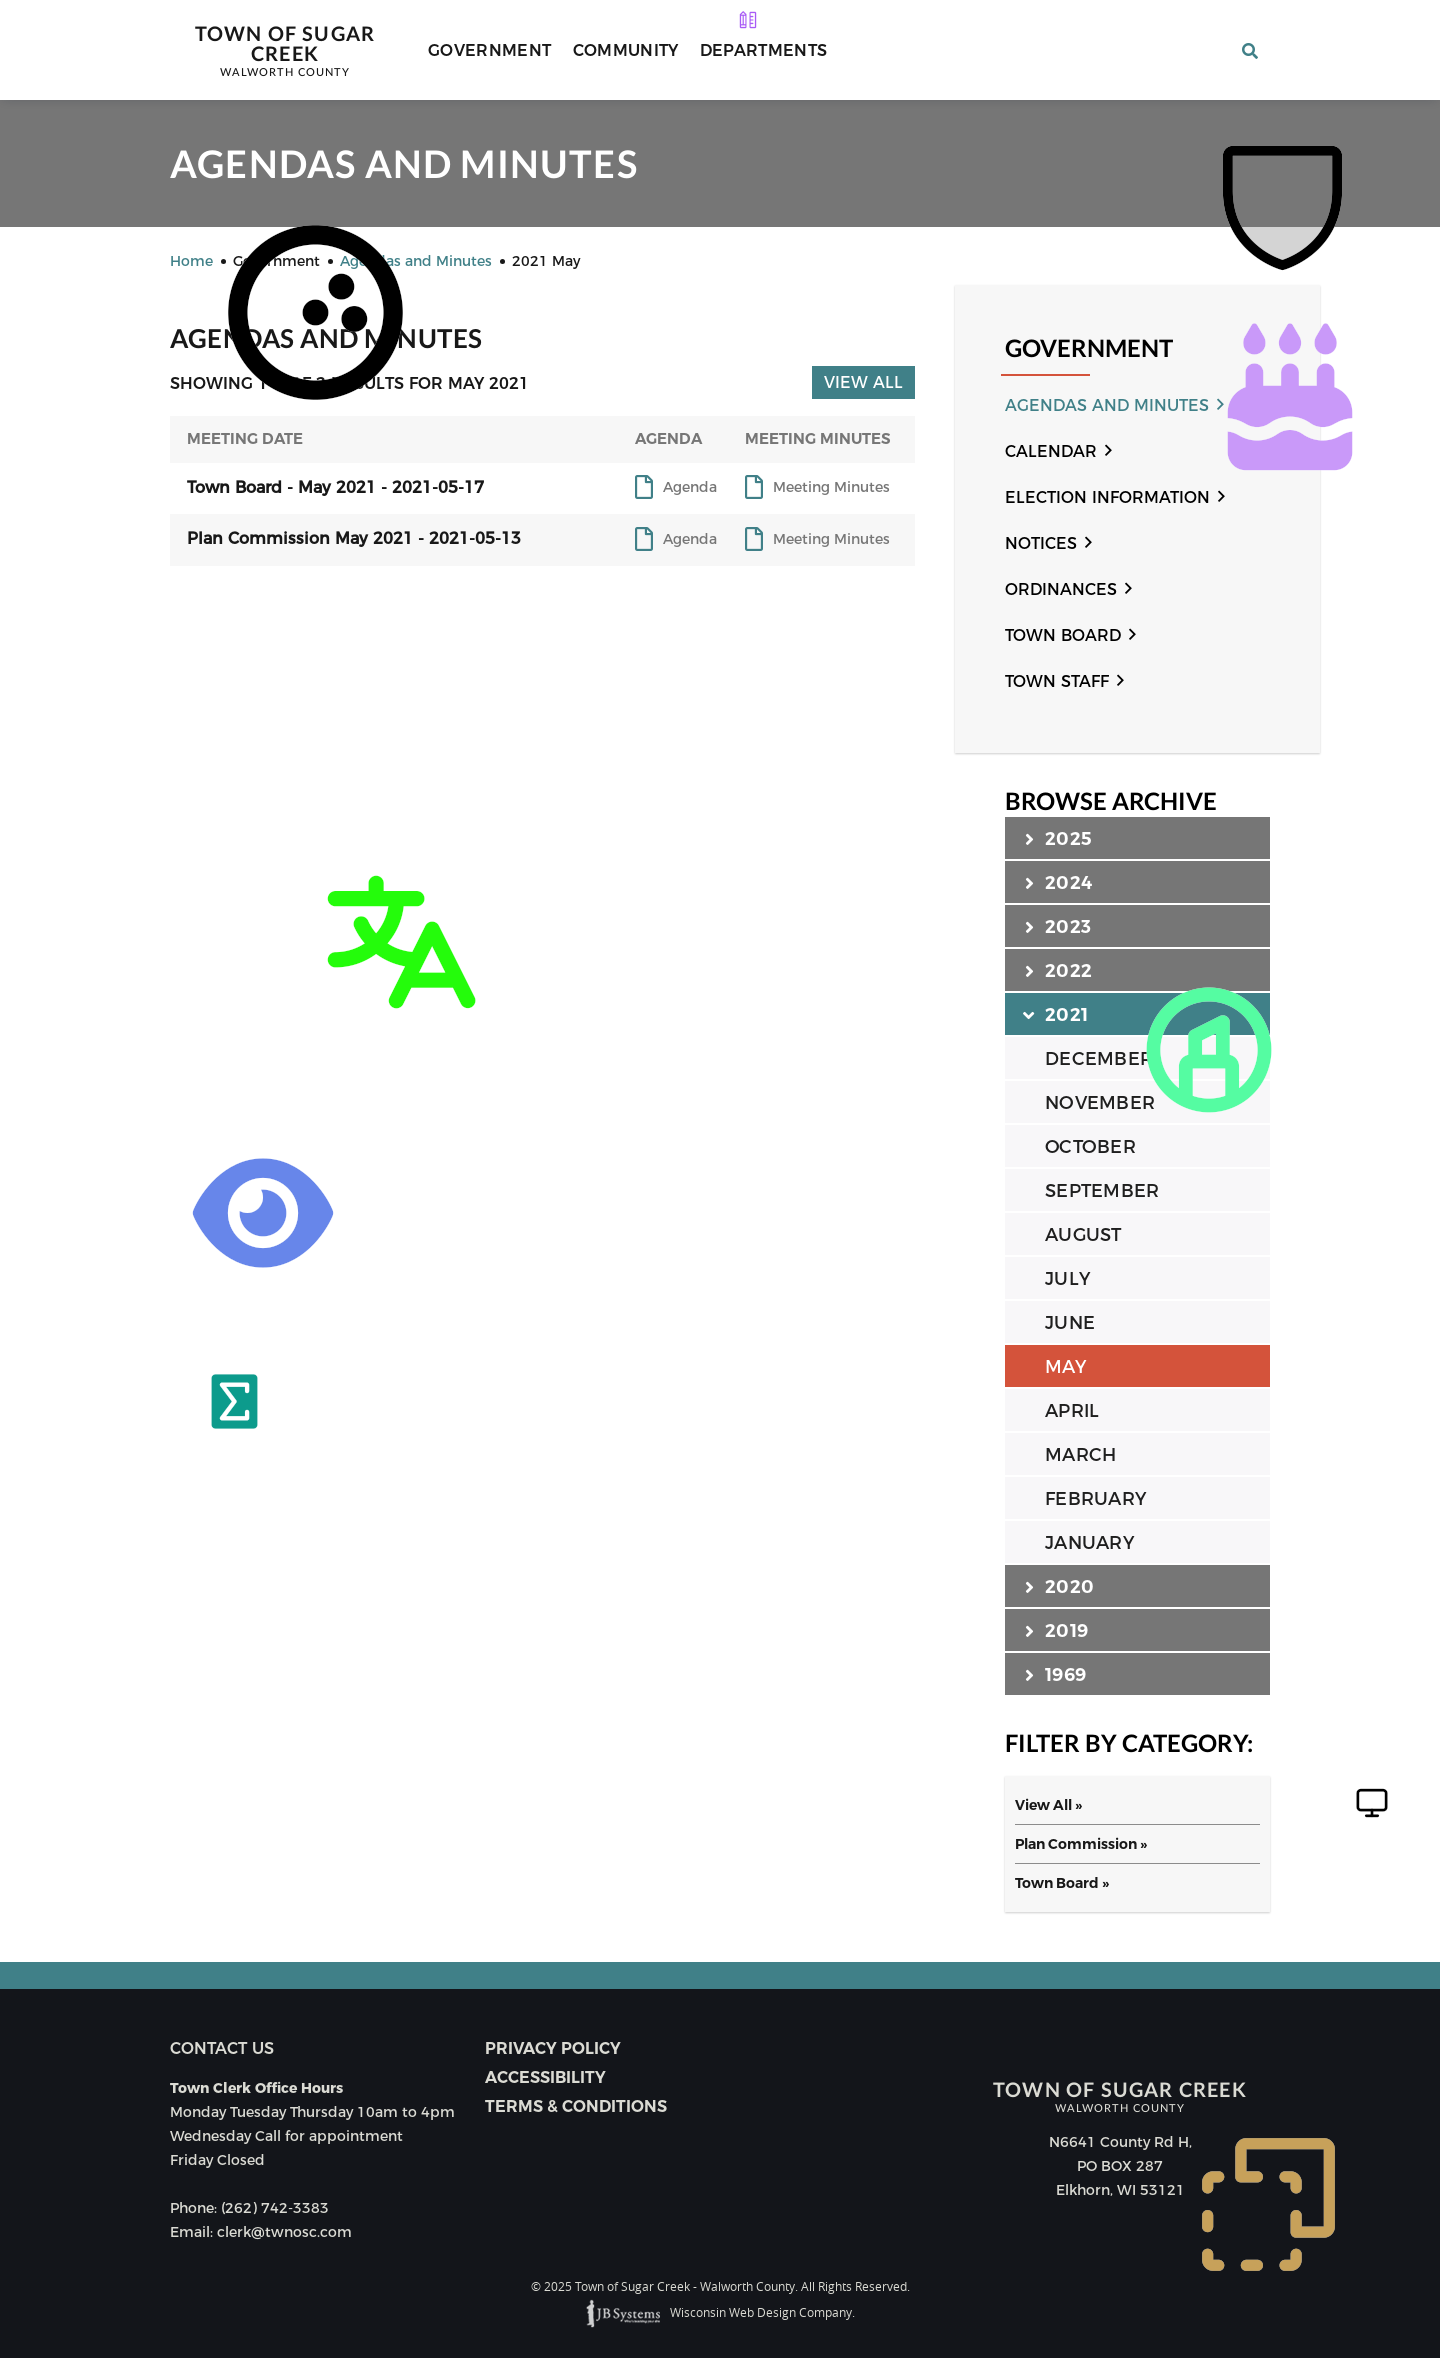  I want to click on access bowling or sports-related features, so click(315, 312).